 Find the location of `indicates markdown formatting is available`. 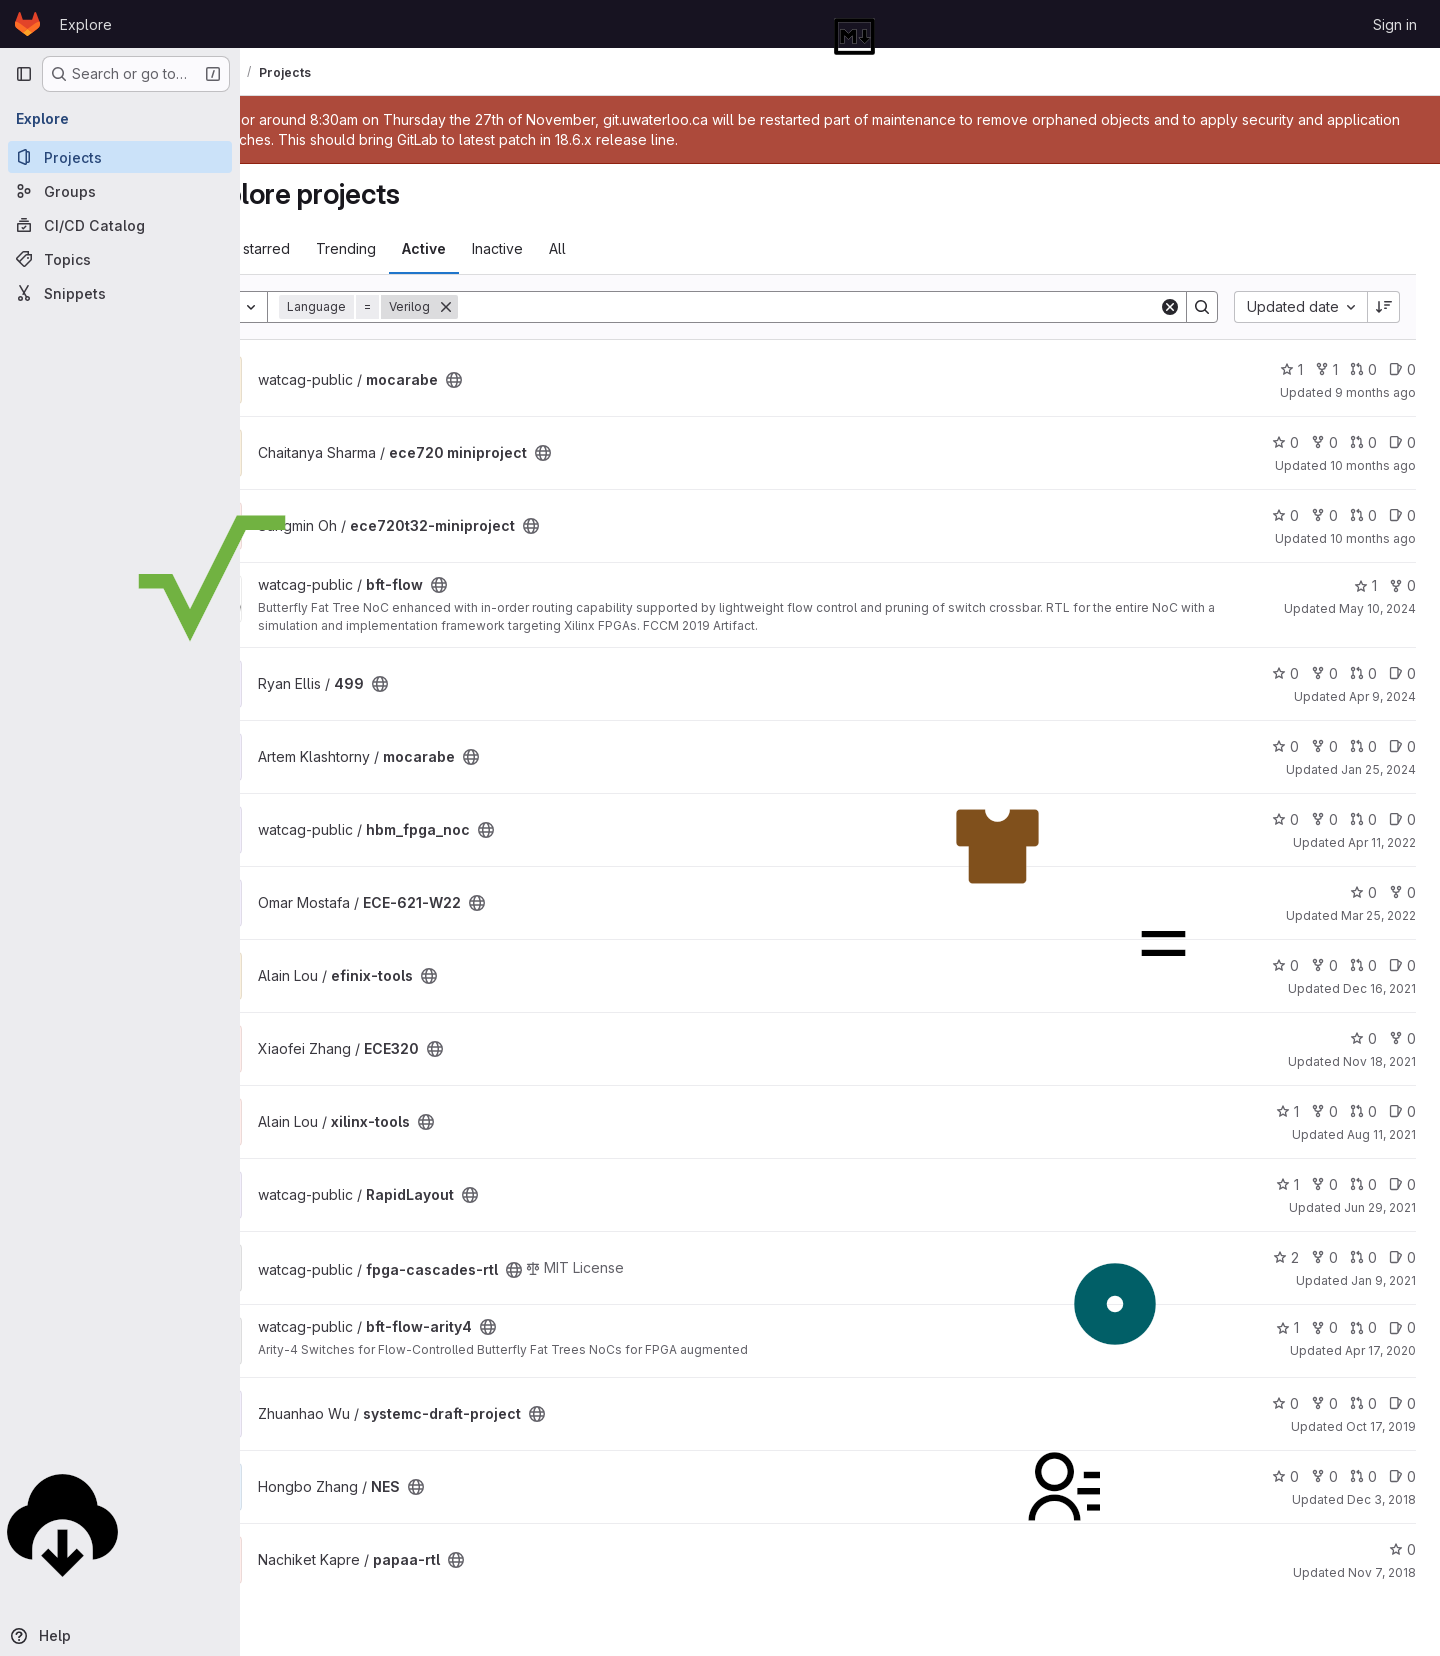

indicates markdown formatting is available is located at coordinates (854, 36).